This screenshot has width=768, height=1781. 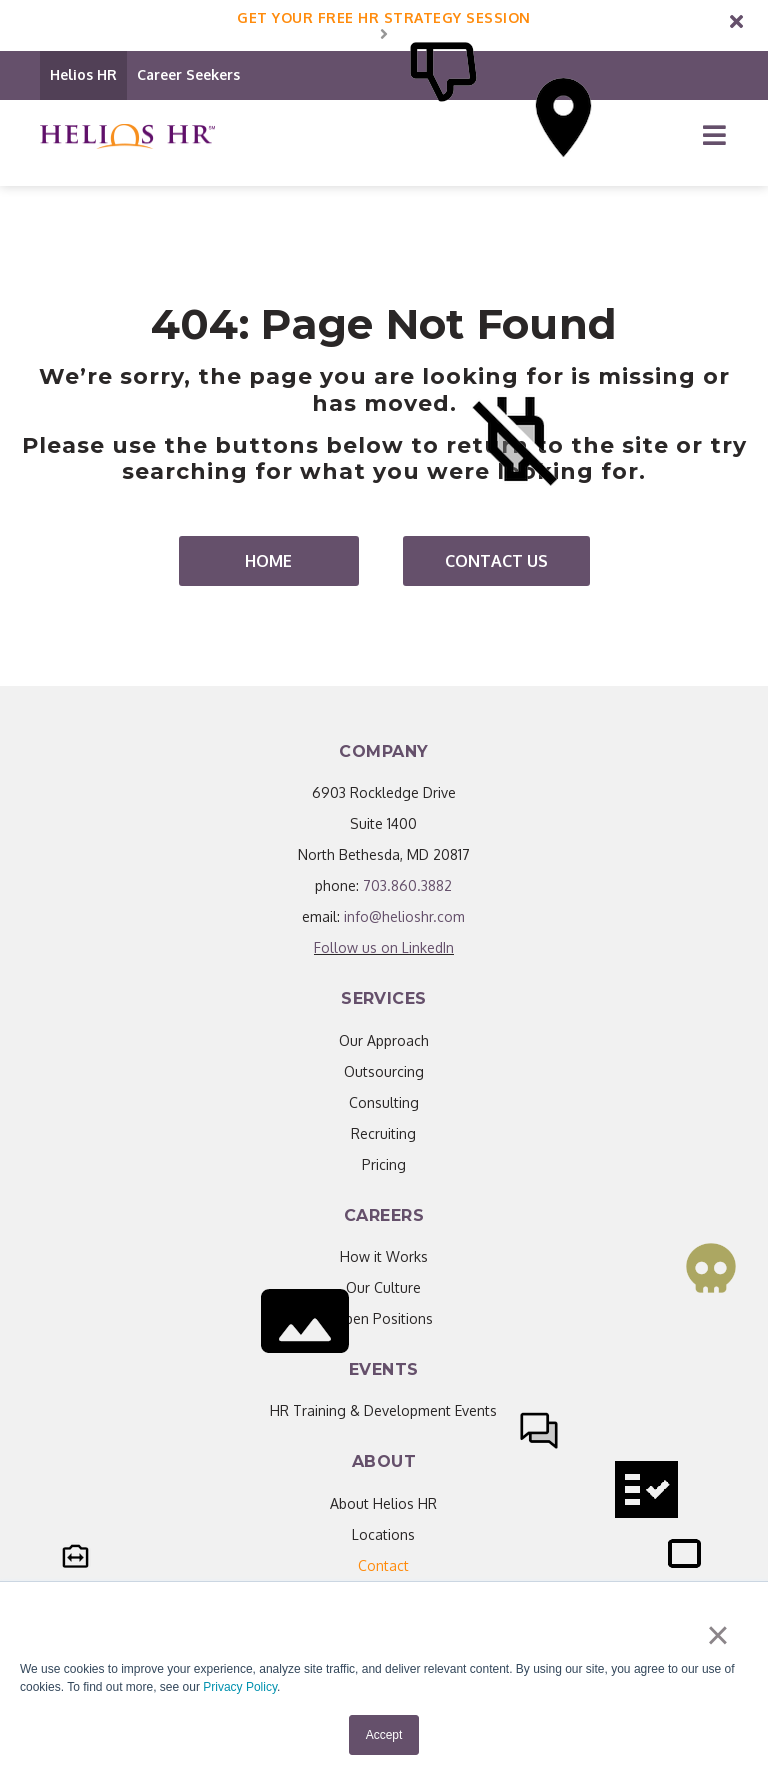 What do you see at coordinates (443, 68) in the screenshot?
I see `dislike or downvote content` at bounding box center [443, 68].